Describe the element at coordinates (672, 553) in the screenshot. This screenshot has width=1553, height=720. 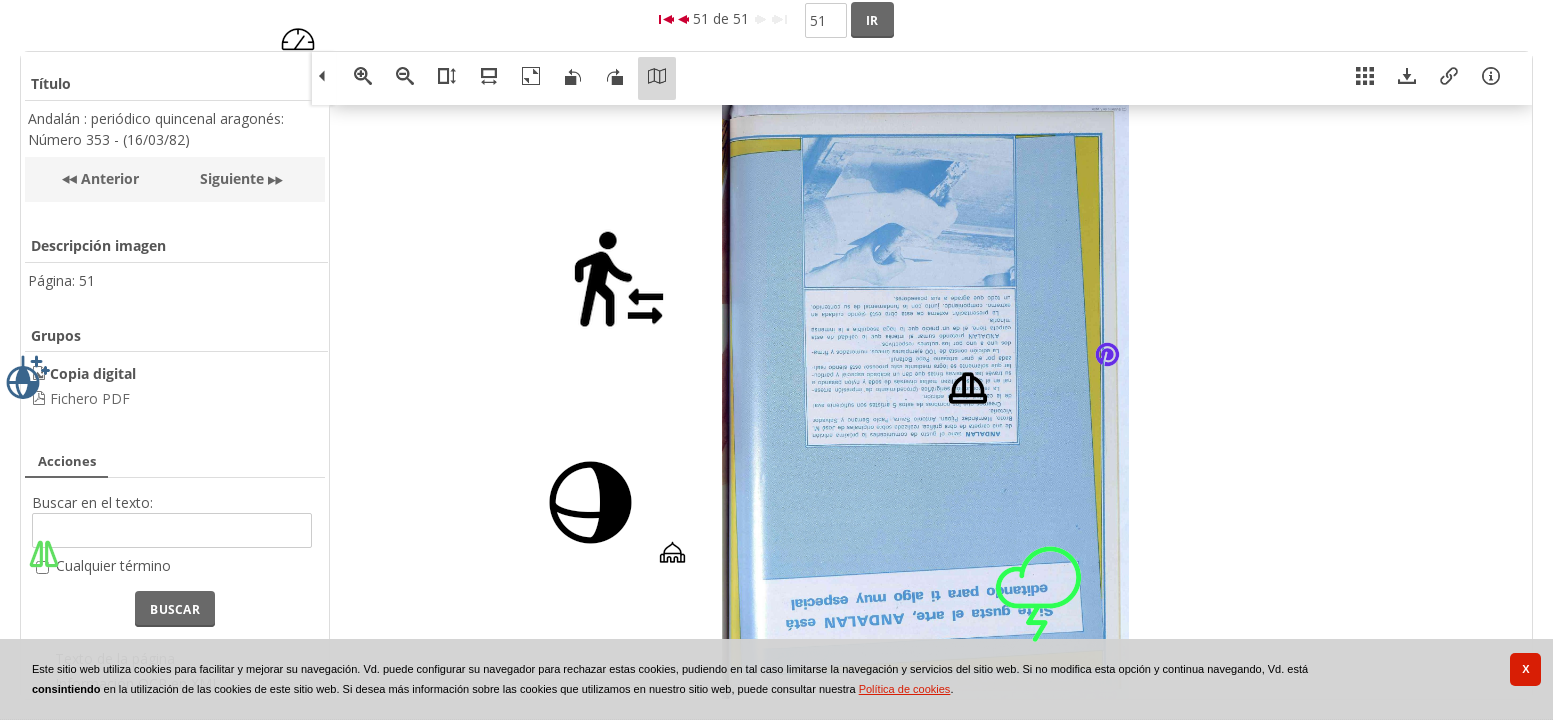
I see `find nearby mosques` at that location.